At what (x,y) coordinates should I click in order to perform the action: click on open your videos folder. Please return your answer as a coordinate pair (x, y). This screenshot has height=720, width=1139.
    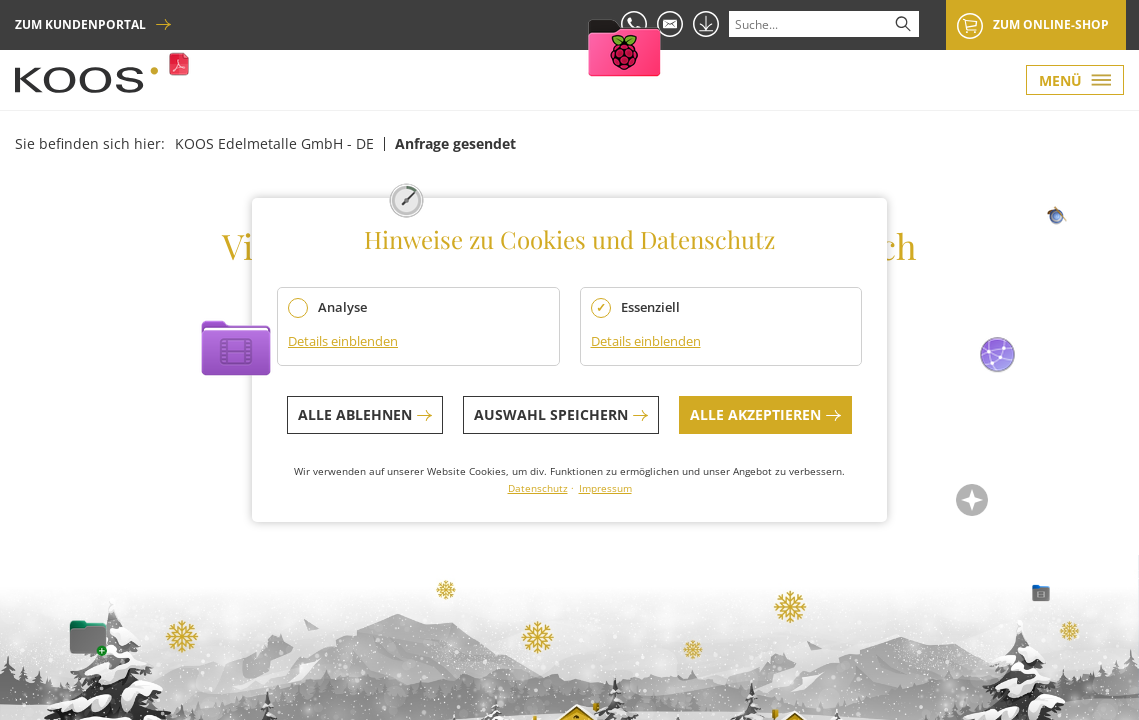
    Looking at the image, I should click on (236, 348).